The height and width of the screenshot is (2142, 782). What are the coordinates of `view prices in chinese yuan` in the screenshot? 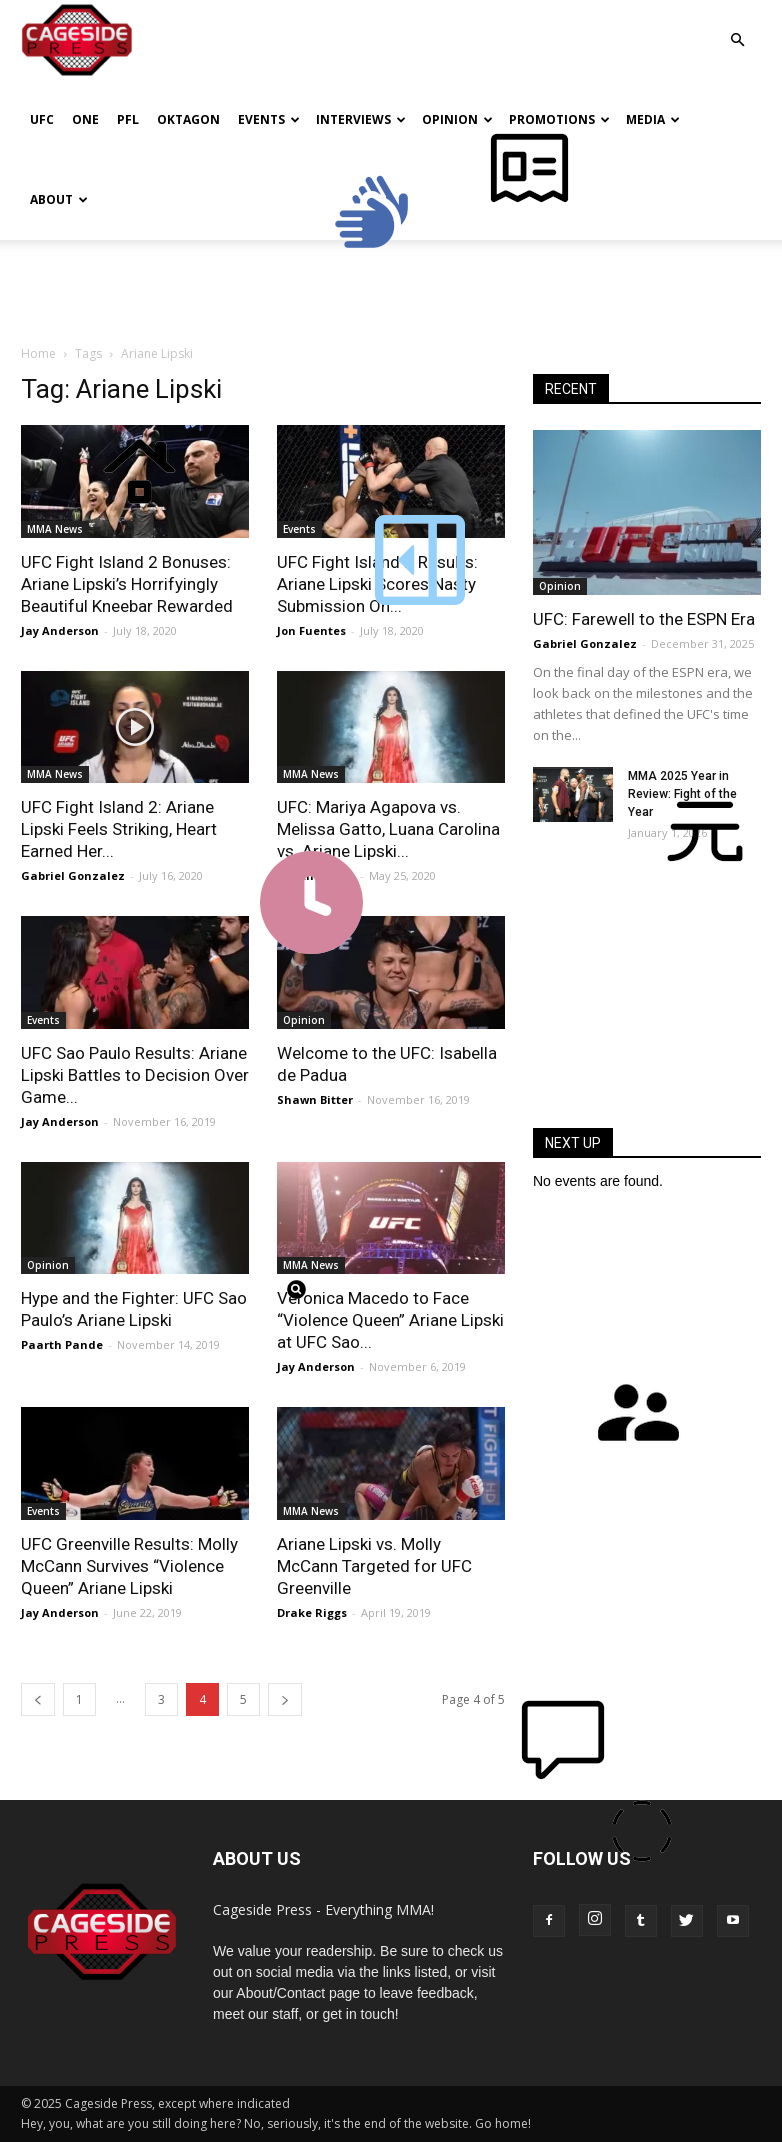 It's located at (705, 833).